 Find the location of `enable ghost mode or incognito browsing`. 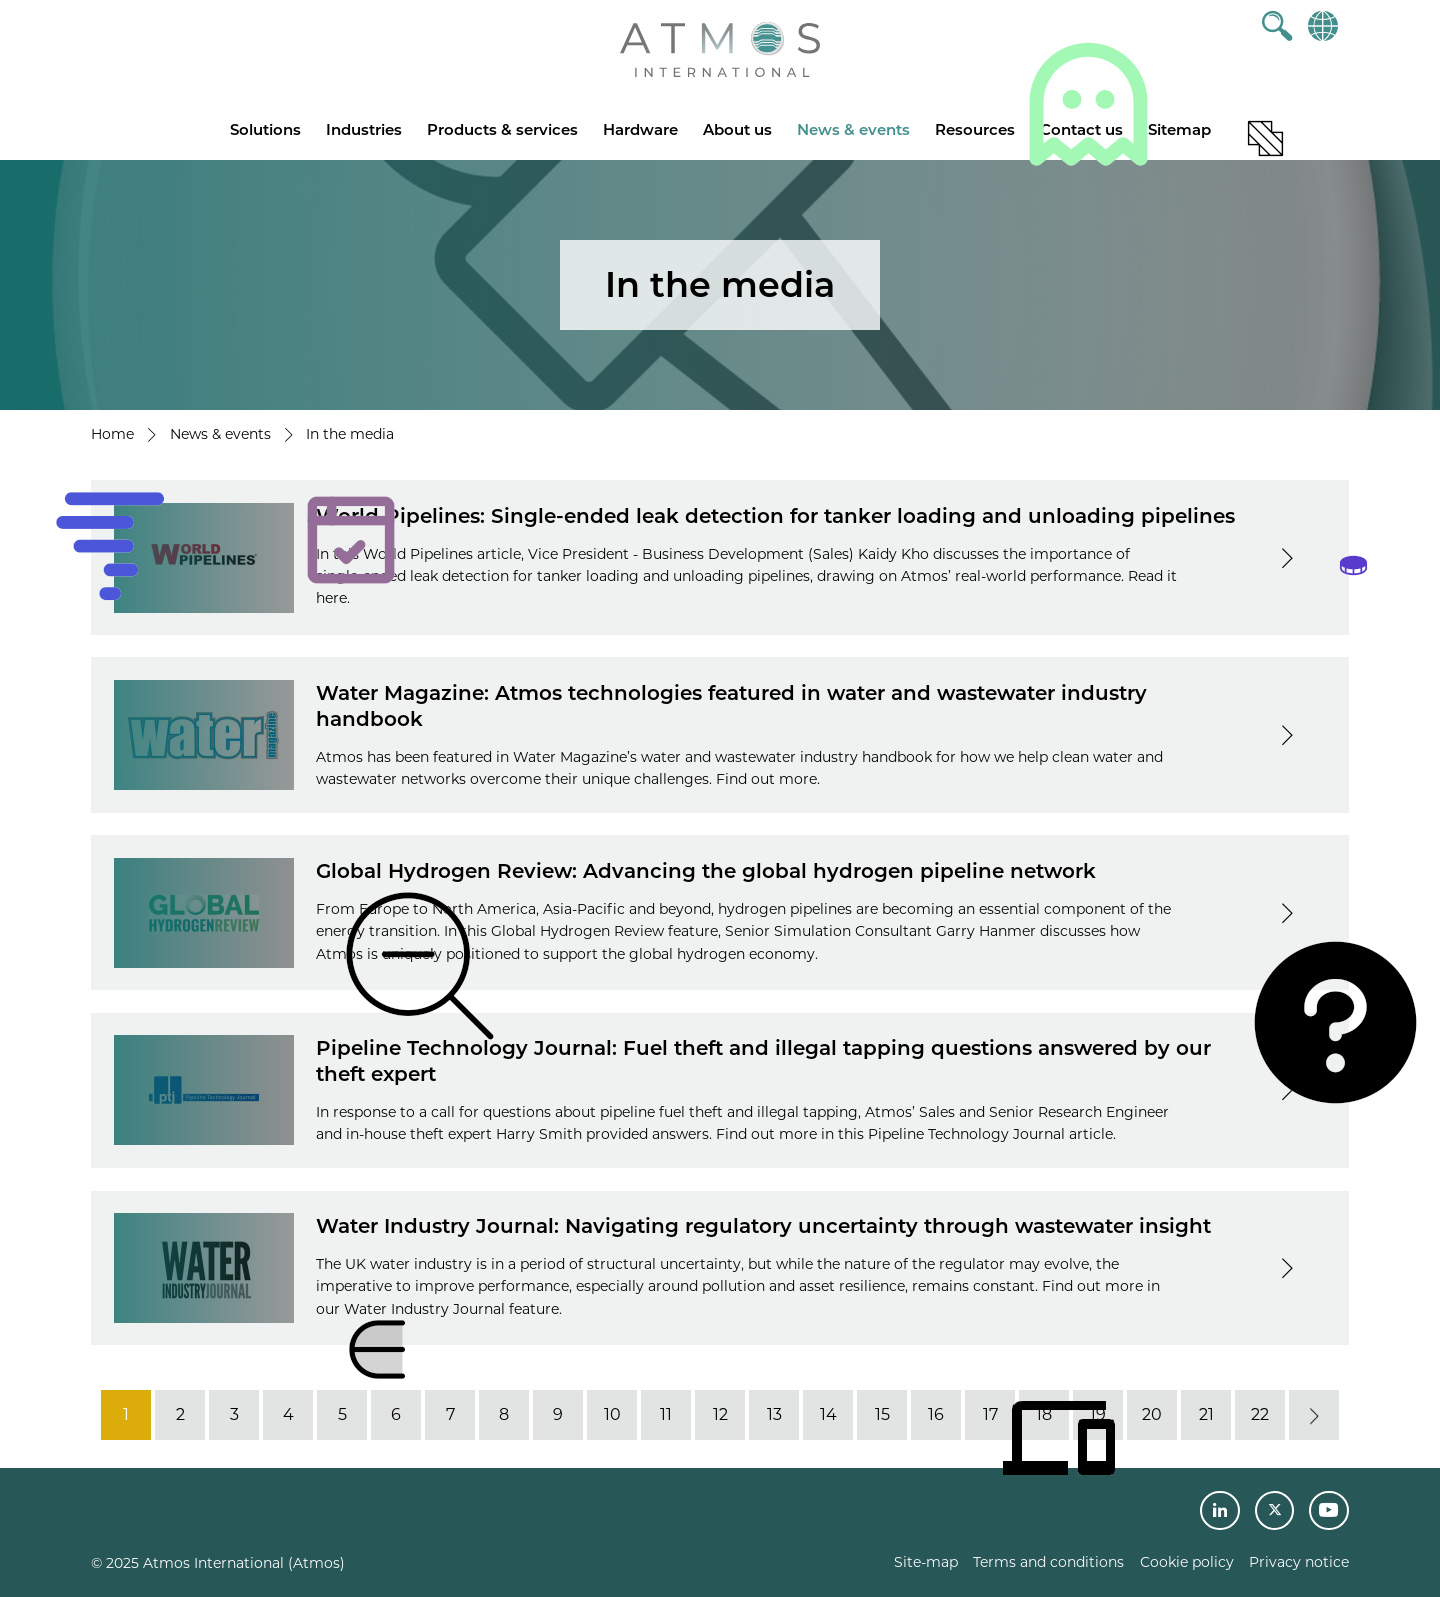

enable ghost mode or incognito browsing is located at coordinates (1088, 106).